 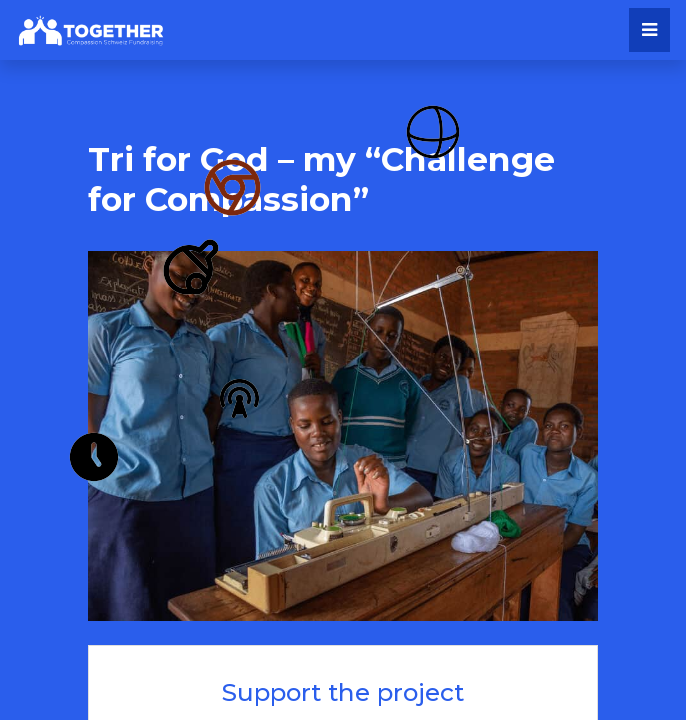 What do you see at coordinates (94, 457) in the screenshot?
I see `indicates the current time or timestamp` at bounding box center [94, 457].